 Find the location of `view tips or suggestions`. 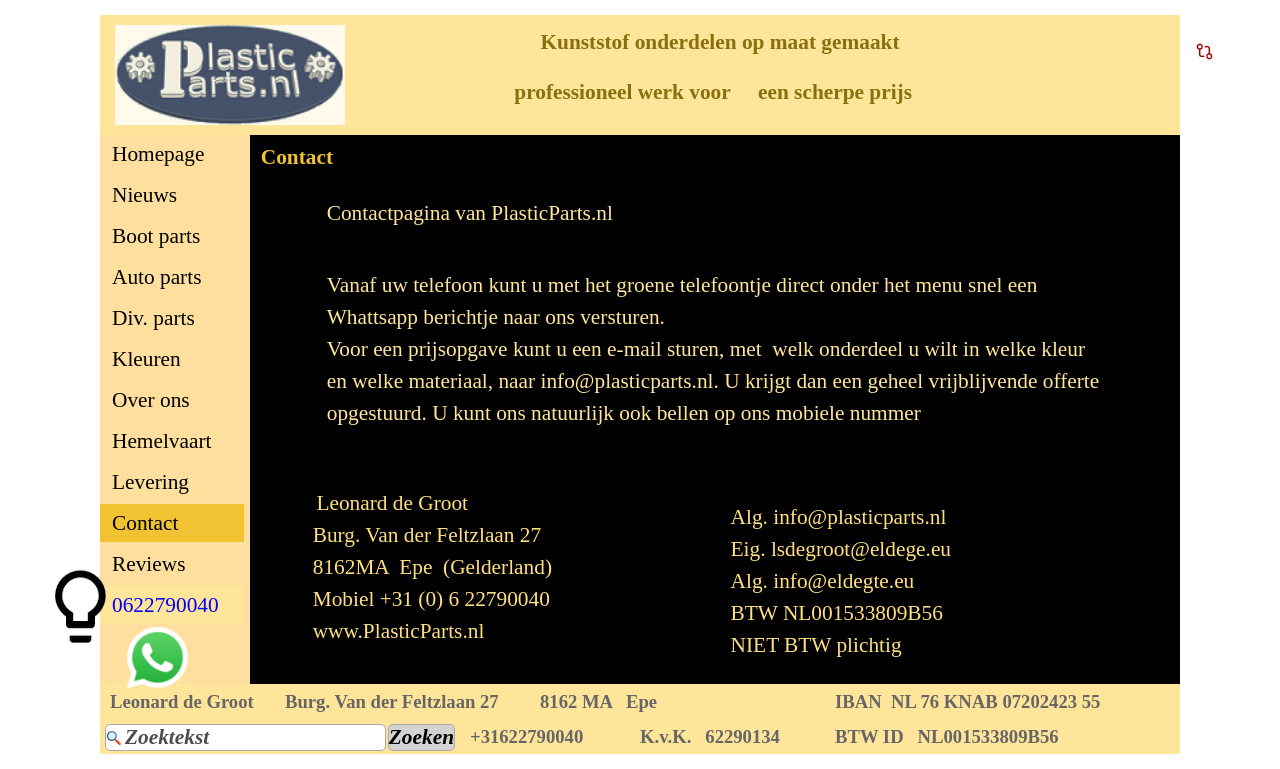

view tips or suggestions is located at coordinates (80, 606).